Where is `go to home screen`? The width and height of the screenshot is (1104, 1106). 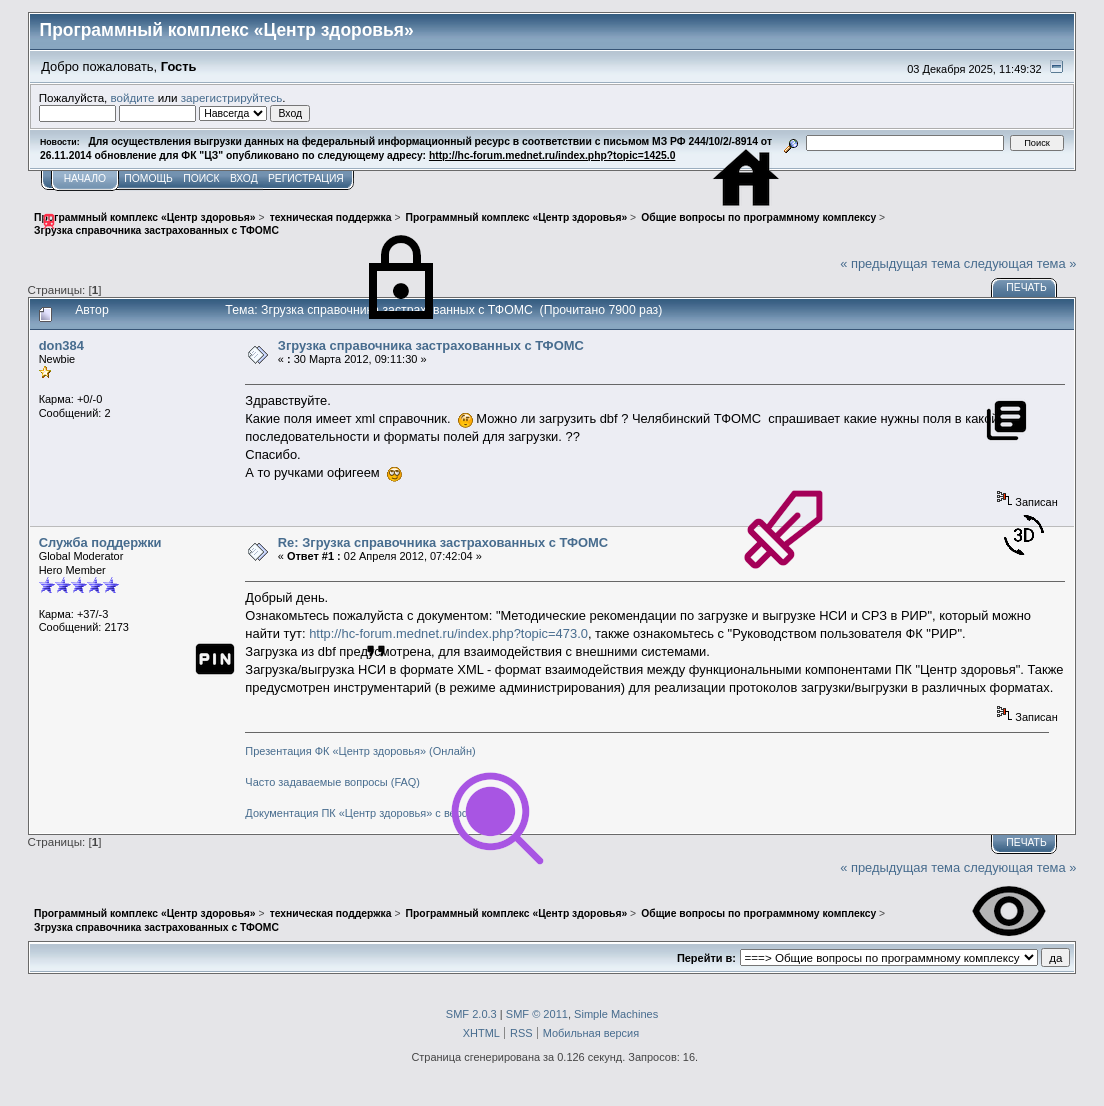 go to home screen is located at coordinates (746, 179).